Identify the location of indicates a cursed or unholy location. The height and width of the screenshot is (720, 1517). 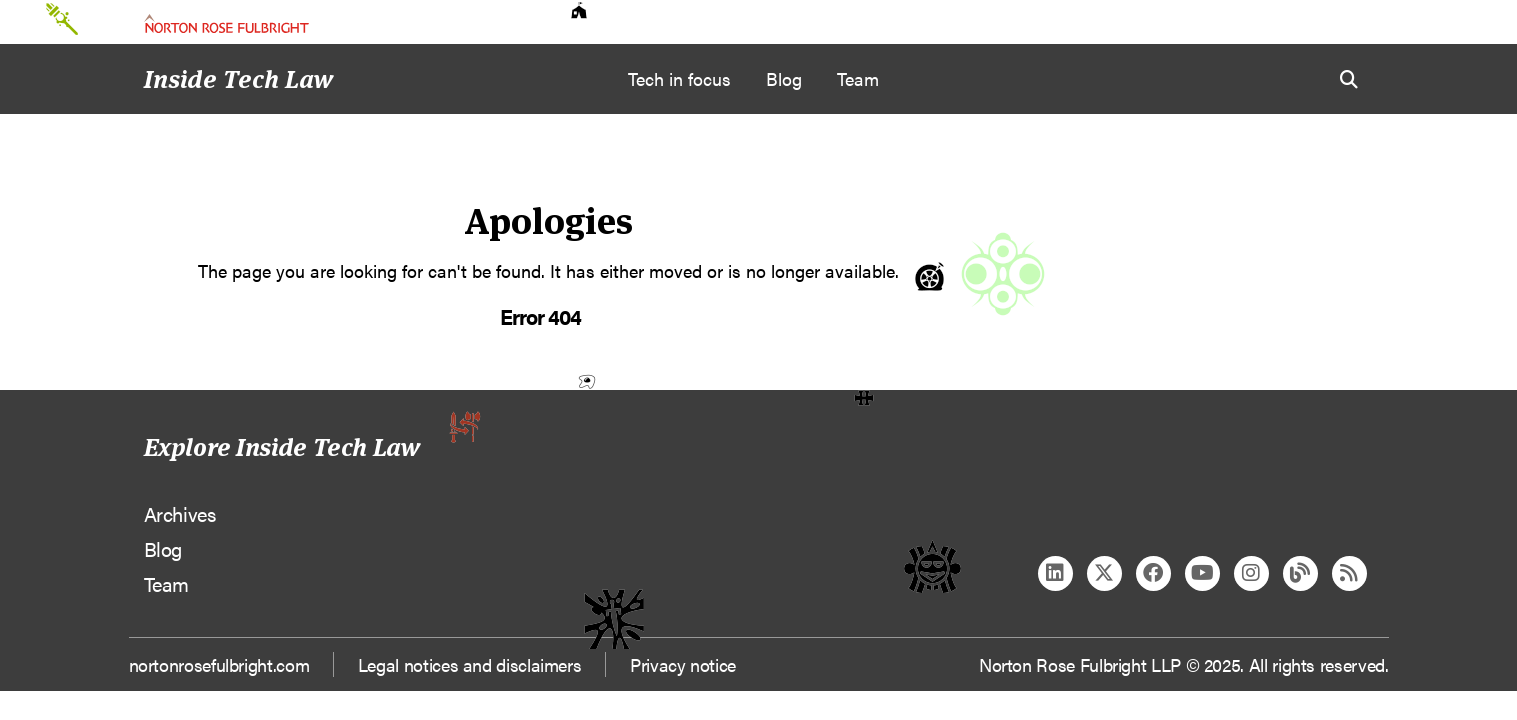
(864, 398).